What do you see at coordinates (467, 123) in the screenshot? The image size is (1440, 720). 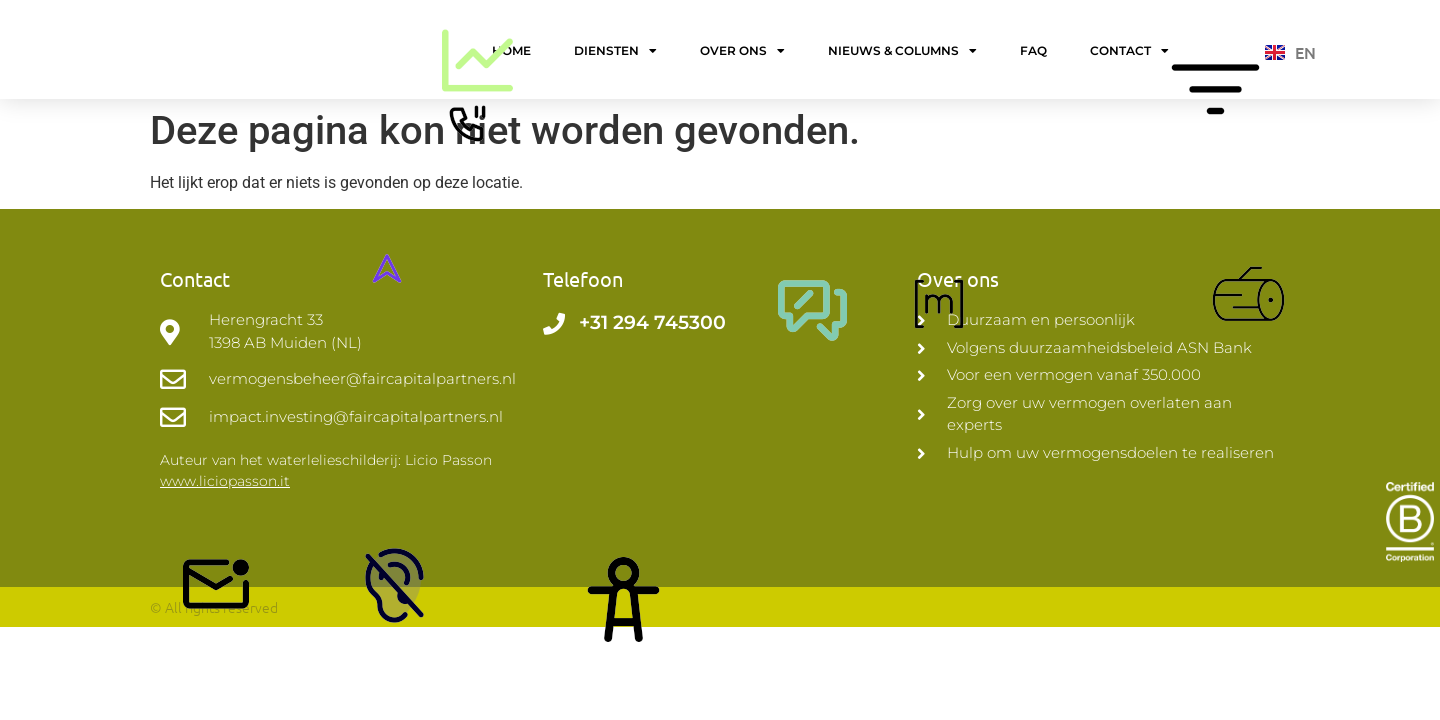 I see `pause an active phone call` at bounding box center [467, 123].